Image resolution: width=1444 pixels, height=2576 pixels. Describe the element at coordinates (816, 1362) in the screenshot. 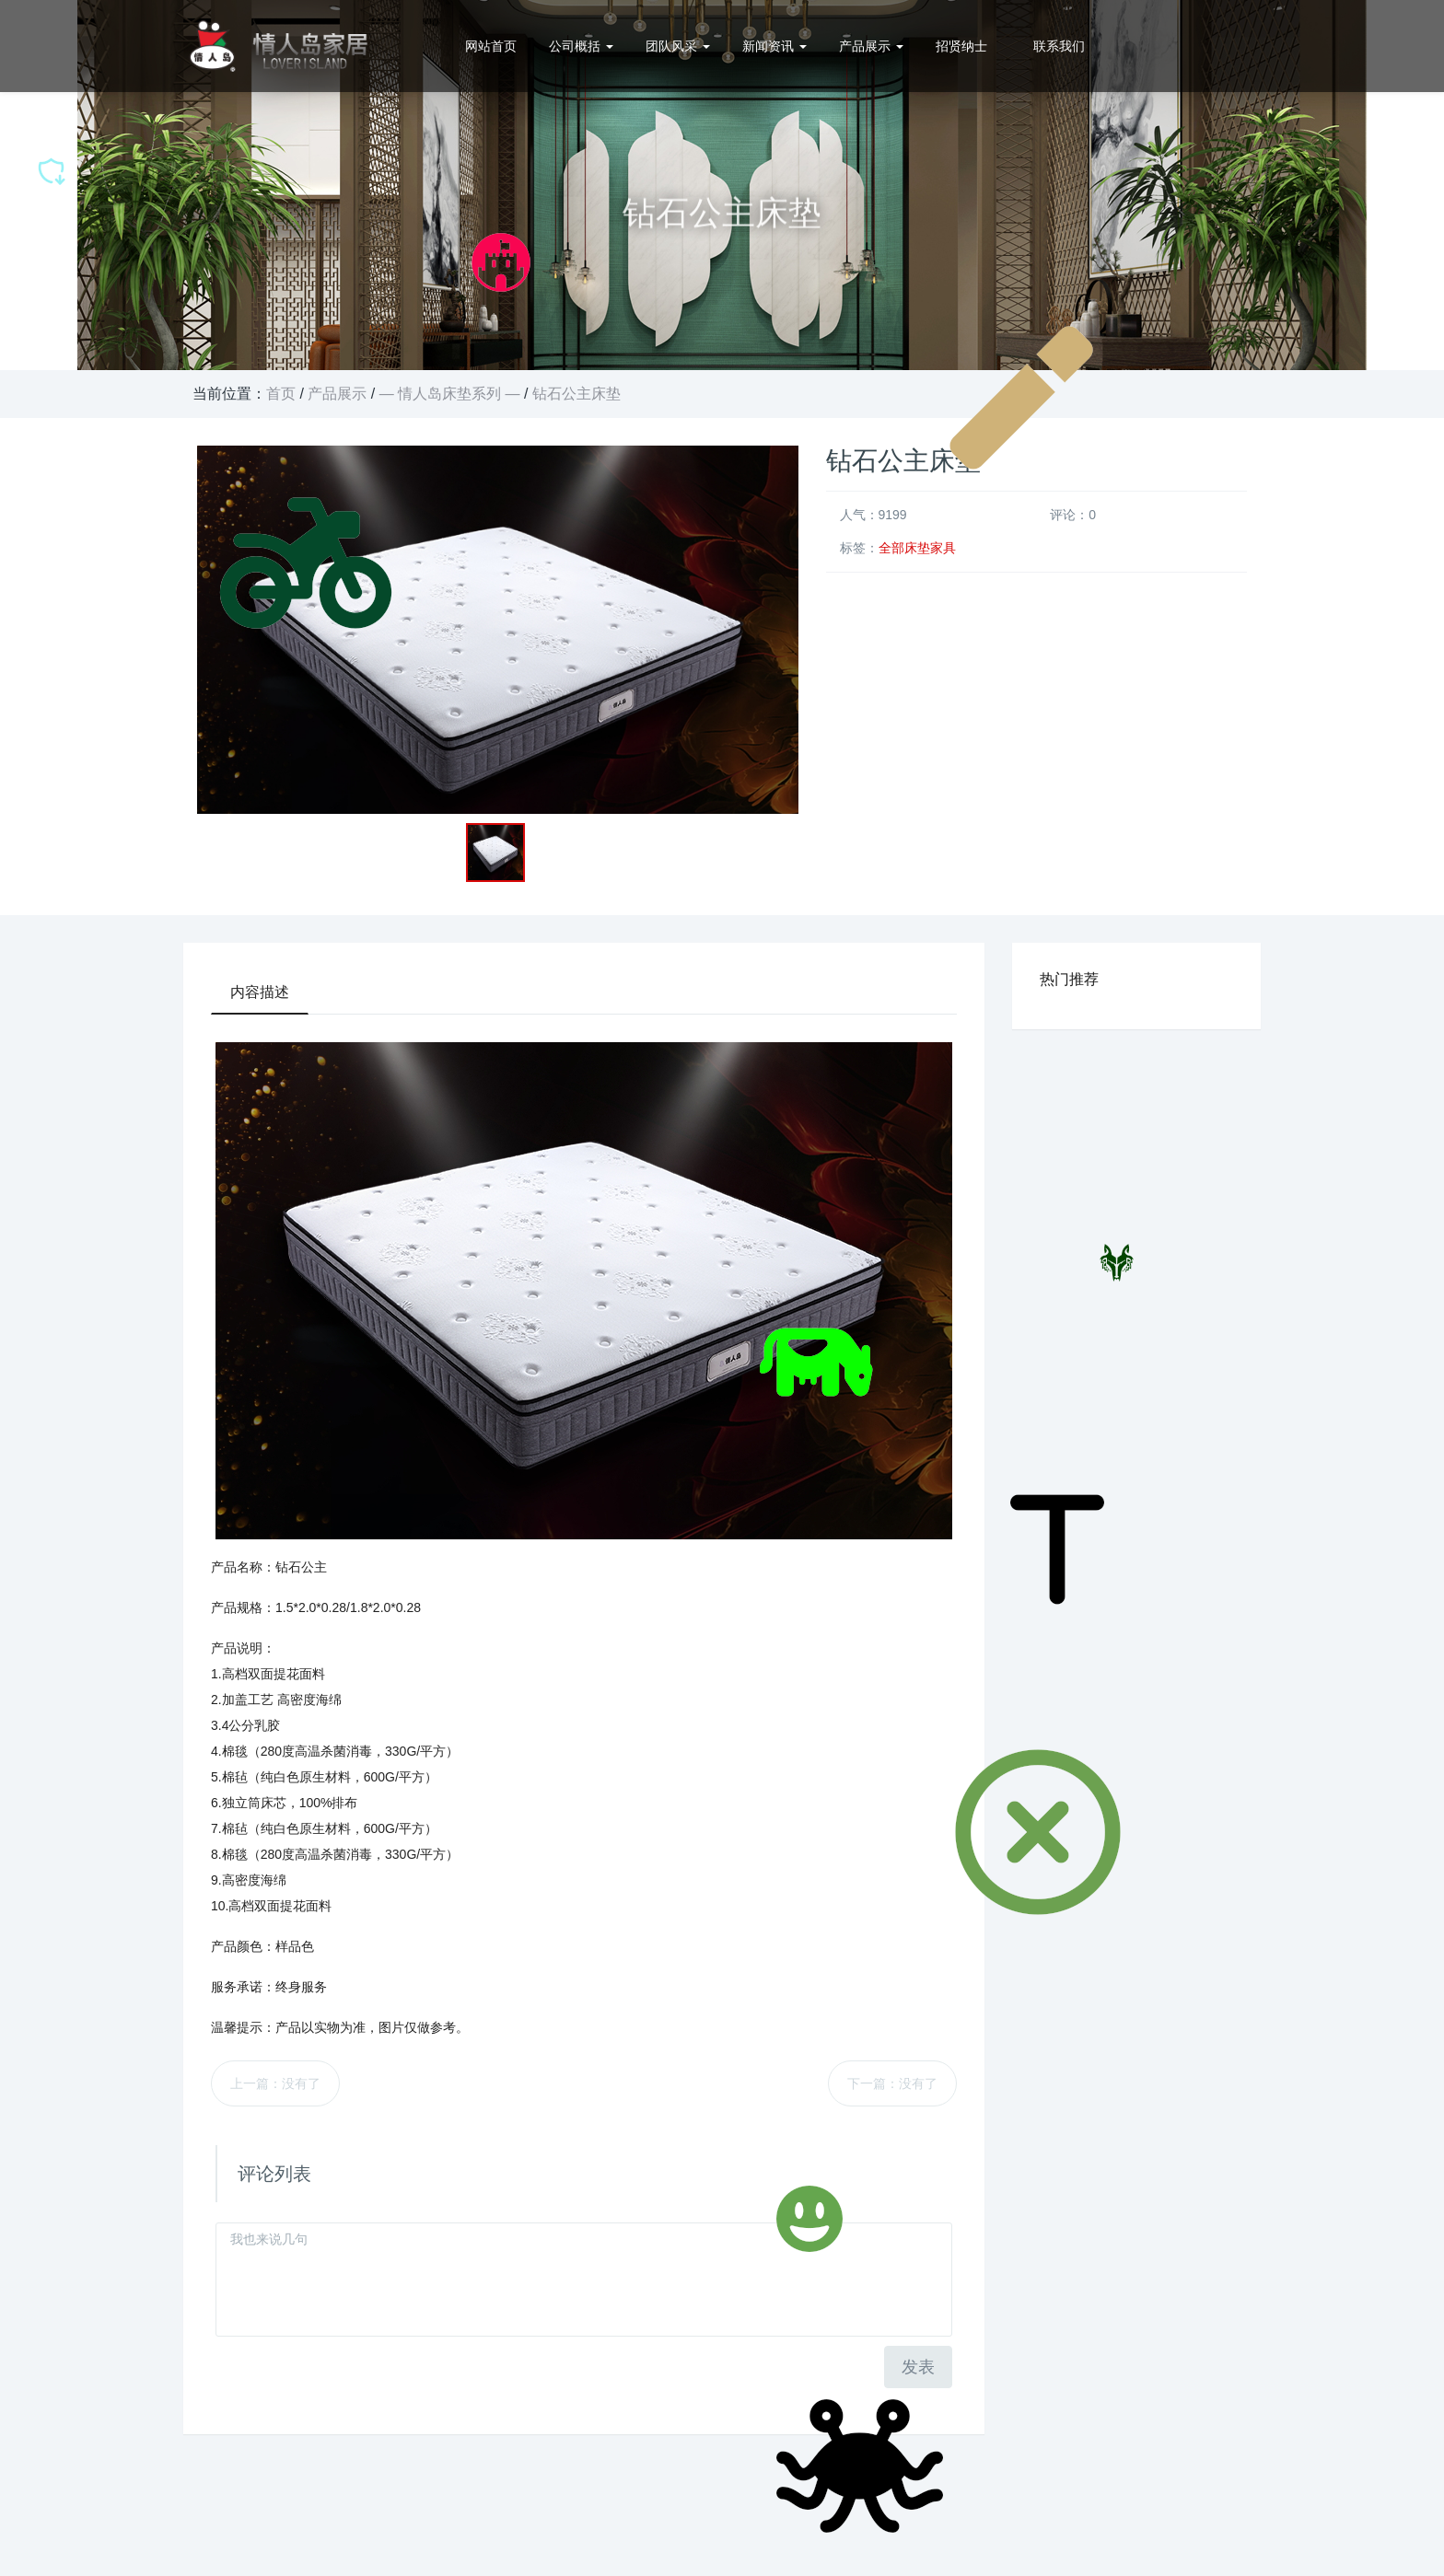

I see `indicates dairy or farm-related content` at that location.